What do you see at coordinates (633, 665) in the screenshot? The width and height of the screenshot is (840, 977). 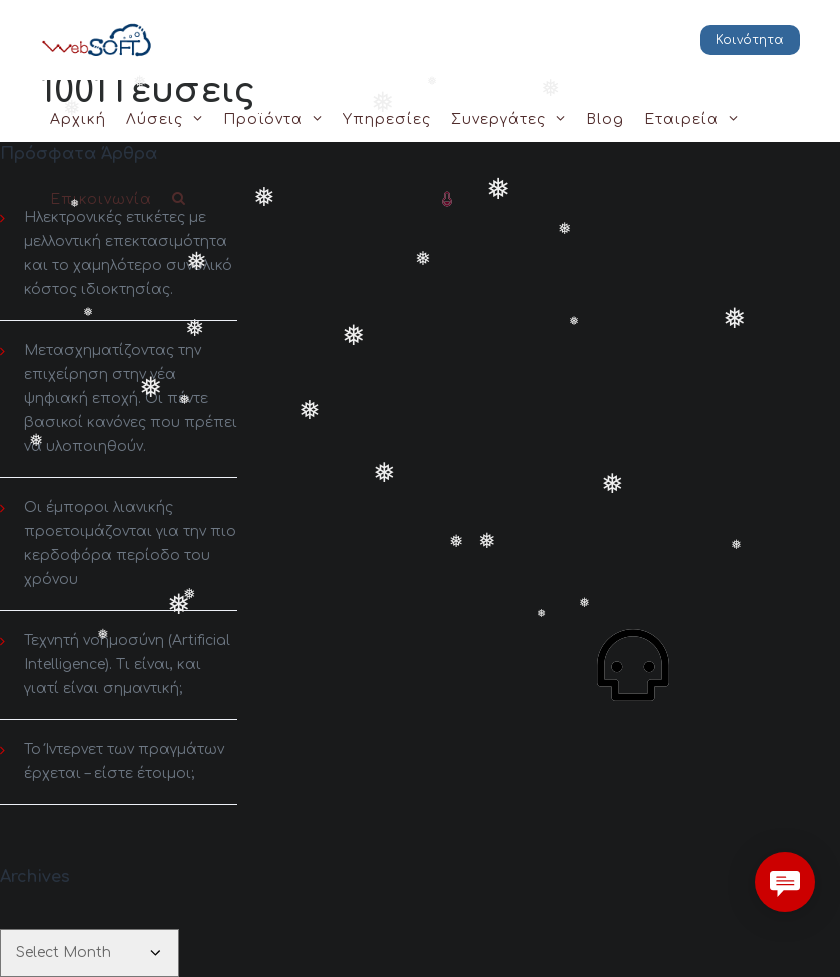 I see `indicates dangerous or hazardous content` at bounding box center [633, 665].